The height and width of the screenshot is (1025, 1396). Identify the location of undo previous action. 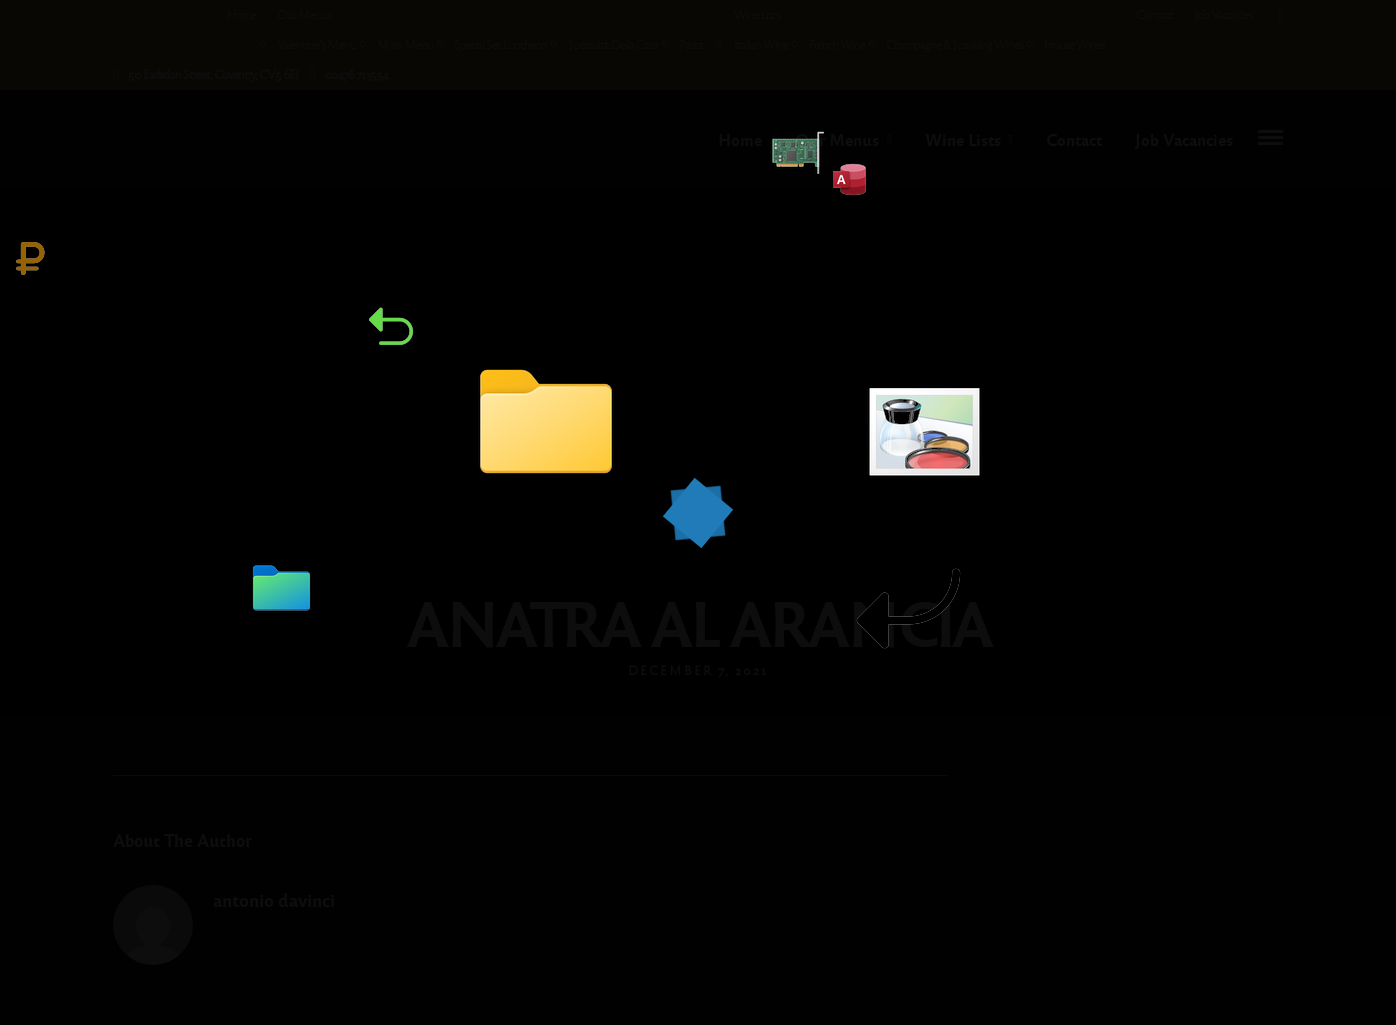
(391, 328).